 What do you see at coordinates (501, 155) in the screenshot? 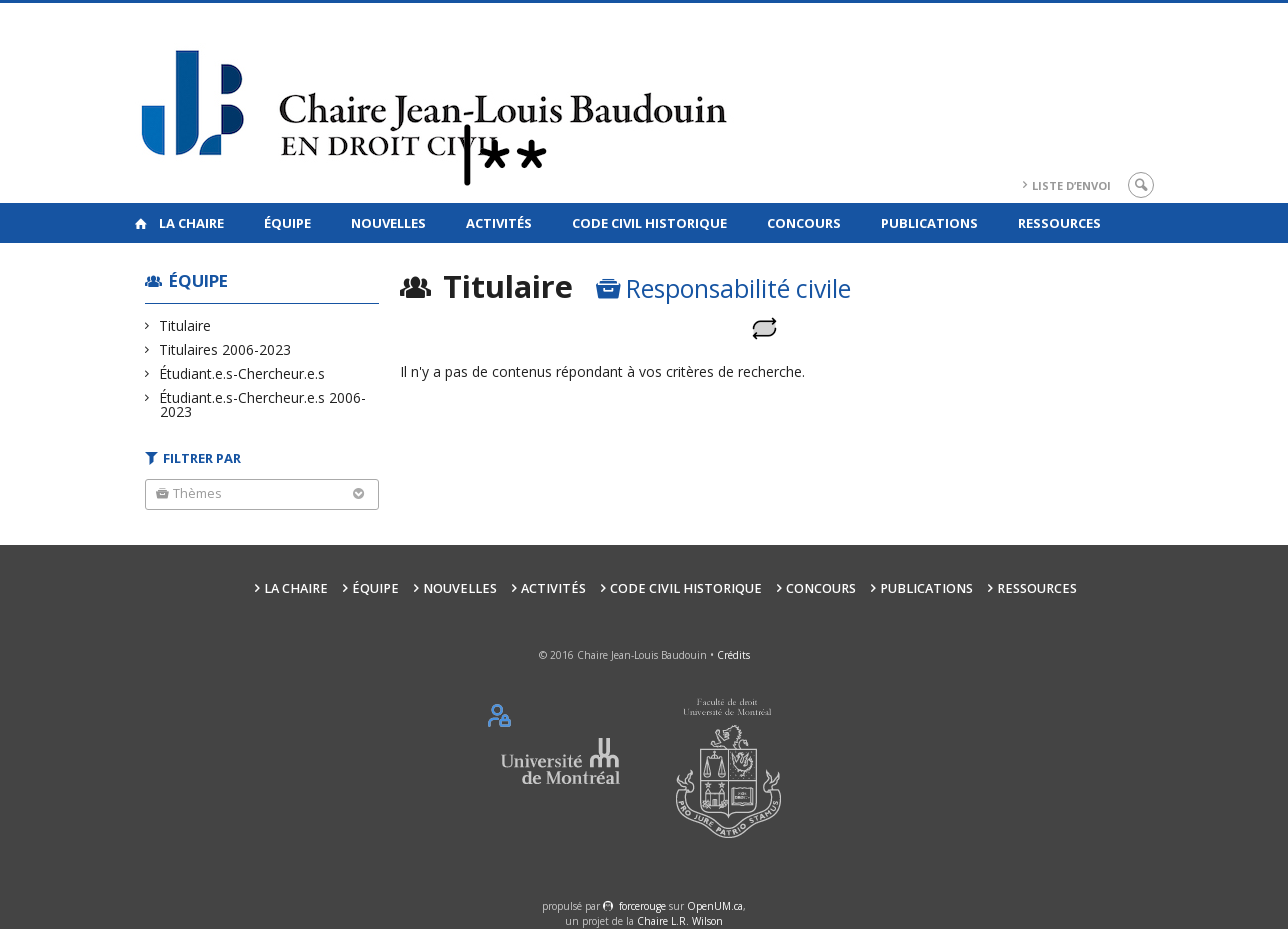
I see `enter or view password field` at bounding box center [501, 155].